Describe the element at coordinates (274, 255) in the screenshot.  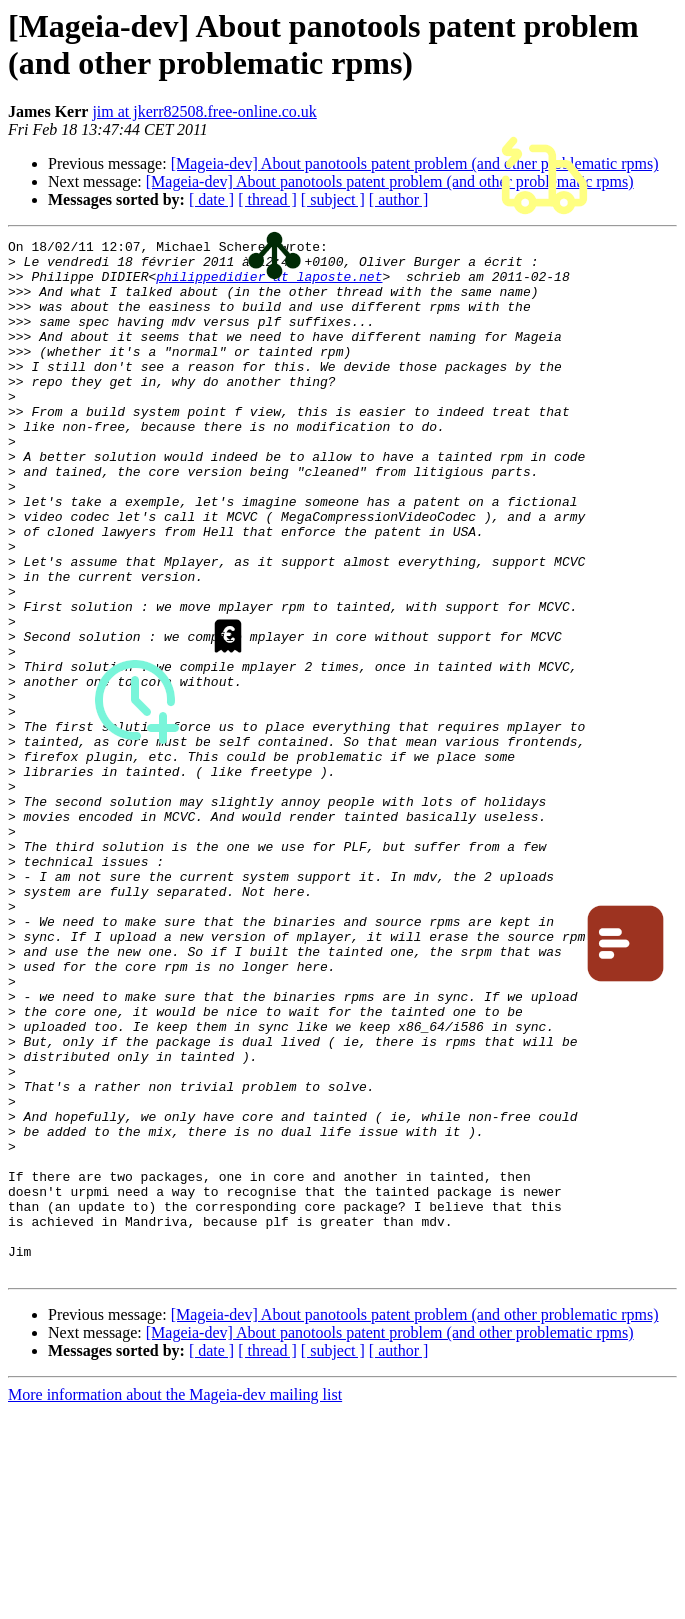
I see `view hierarchical data structure` at that location.